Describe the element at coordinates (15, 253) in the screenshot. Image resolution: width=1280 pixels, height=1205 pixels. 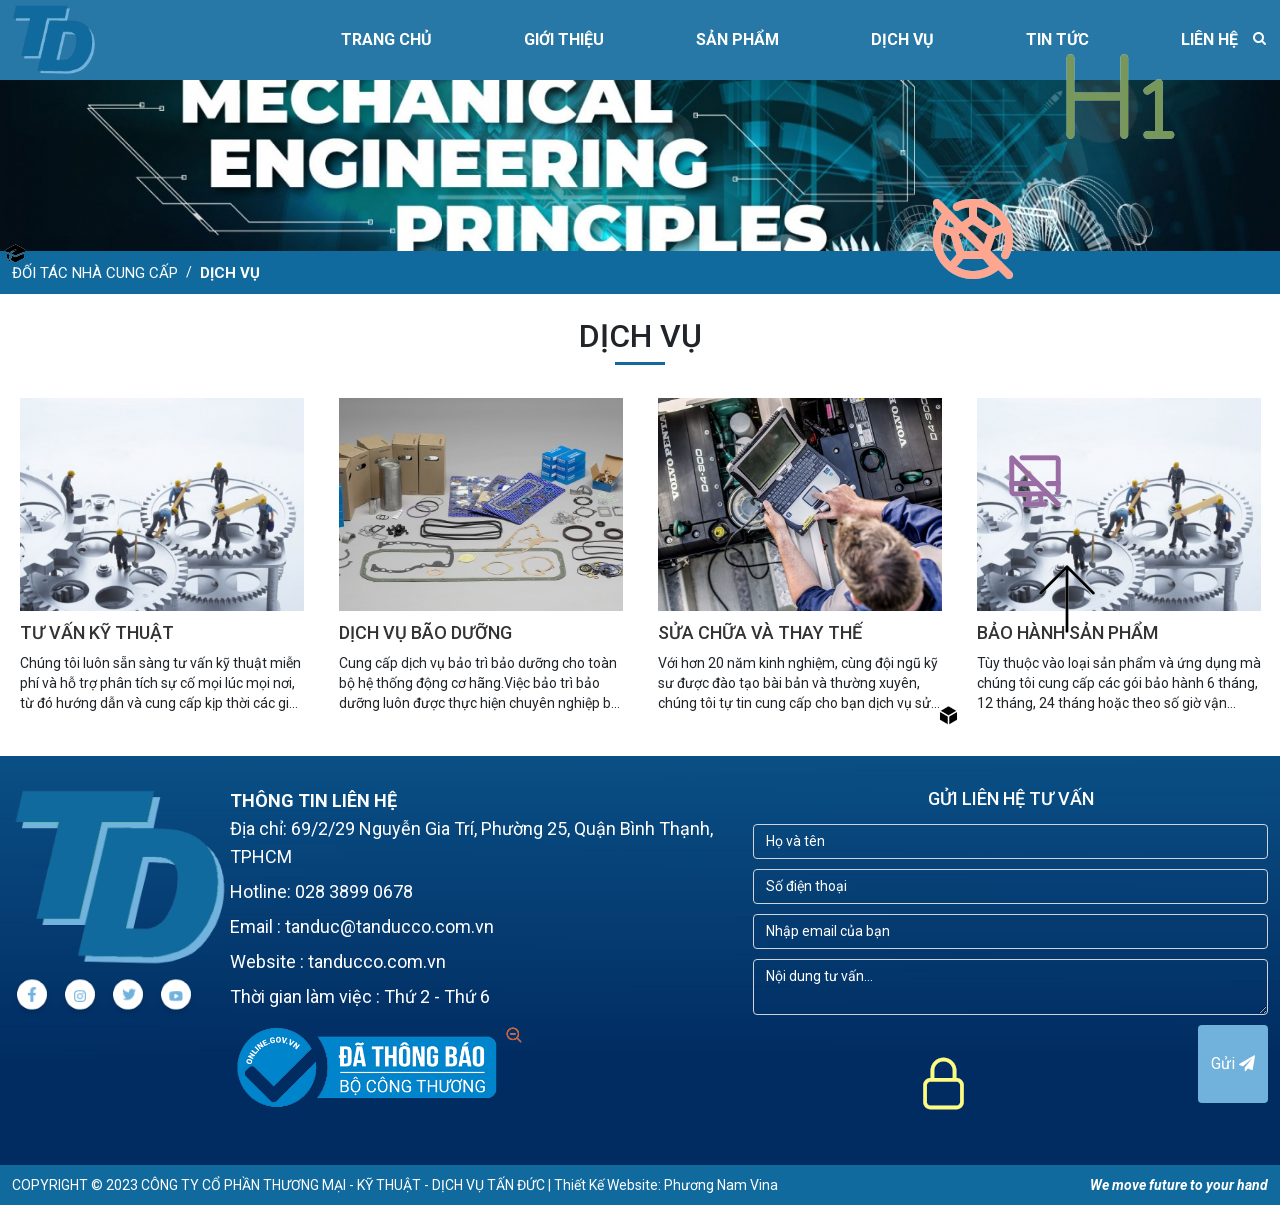
I see `access education or learning features` at that location.